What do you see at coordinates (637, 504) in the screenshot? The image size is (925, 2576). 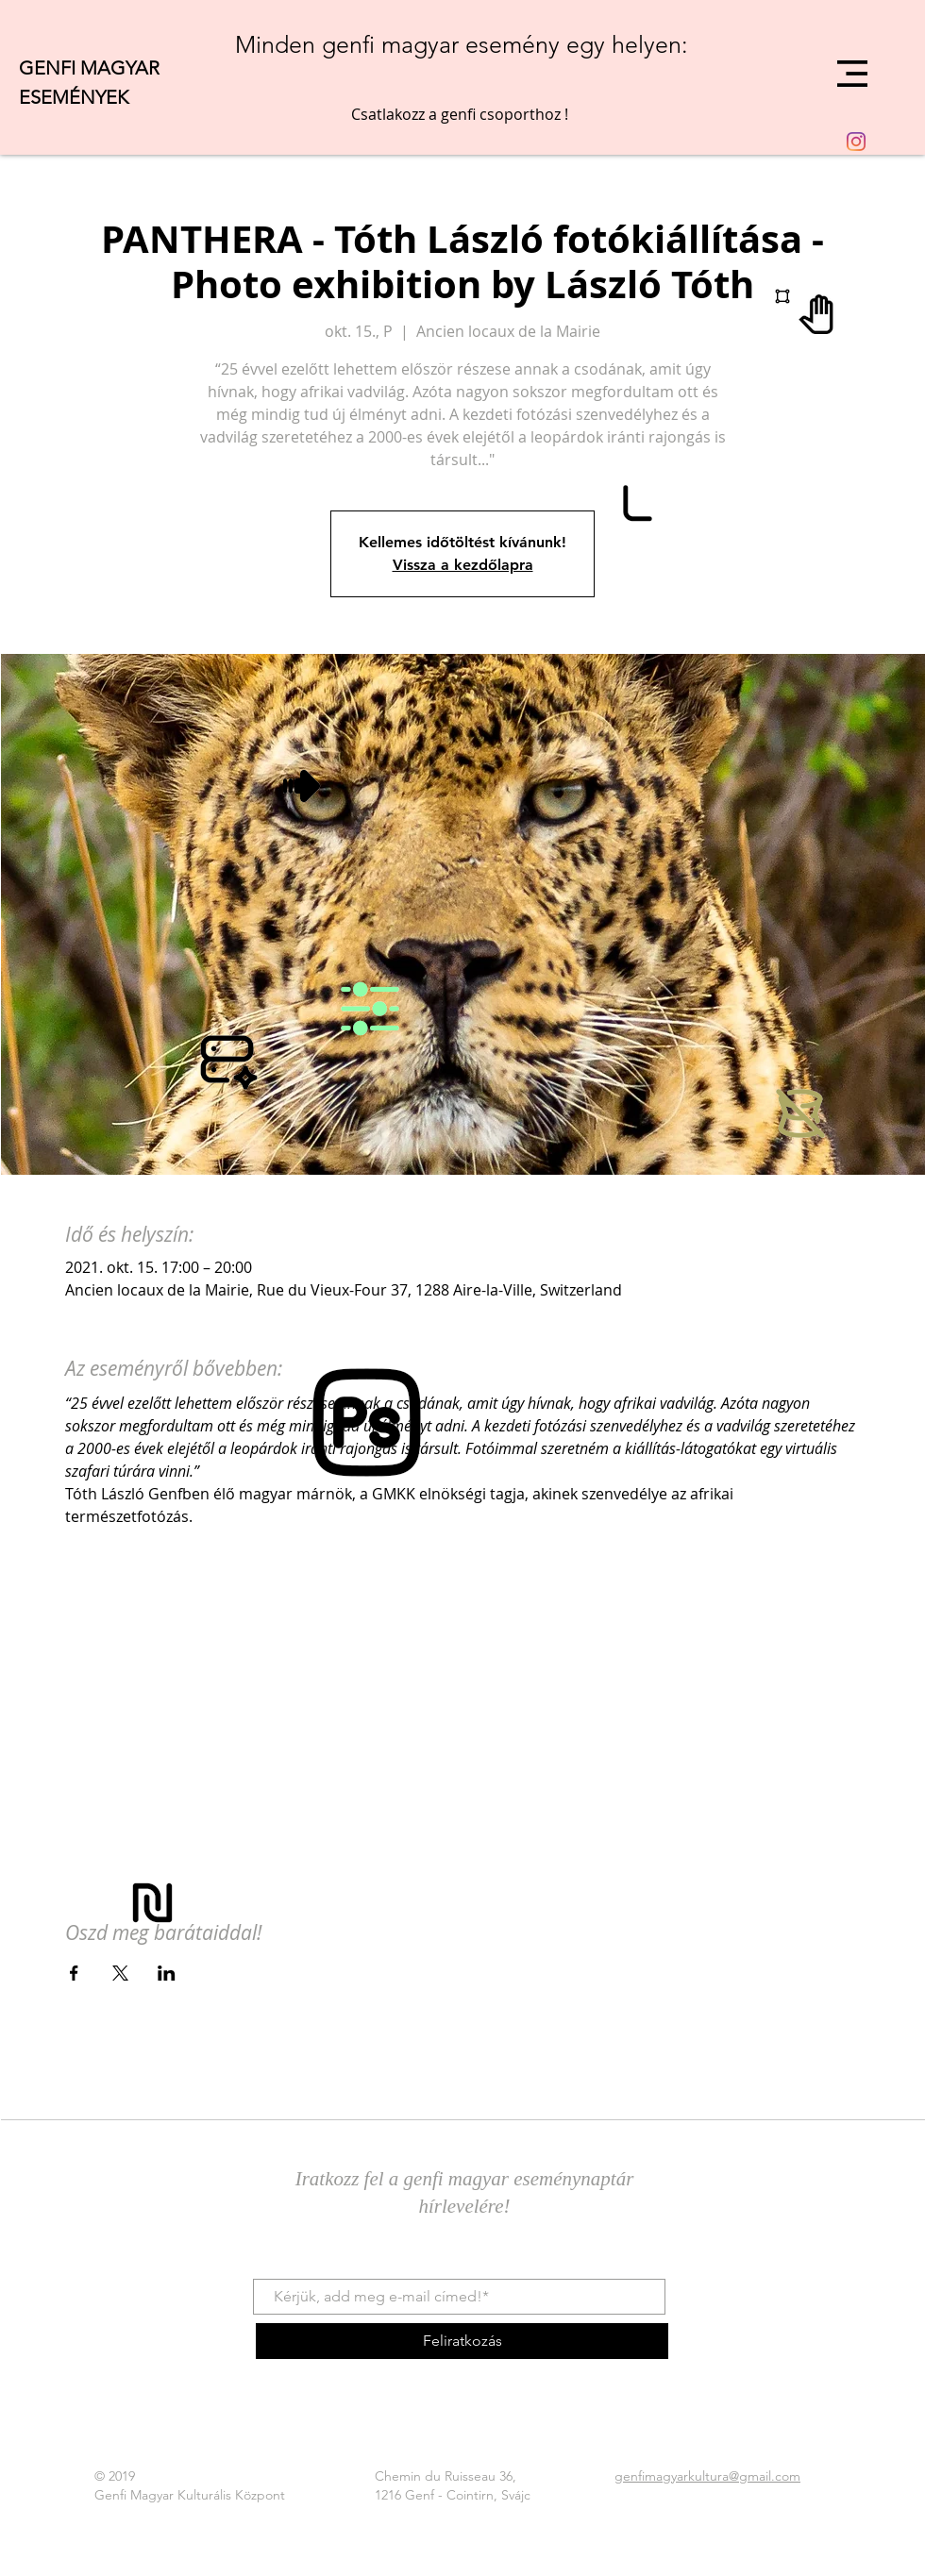 I see `romanian leu currency symbol` at bounding box center [637, 504].